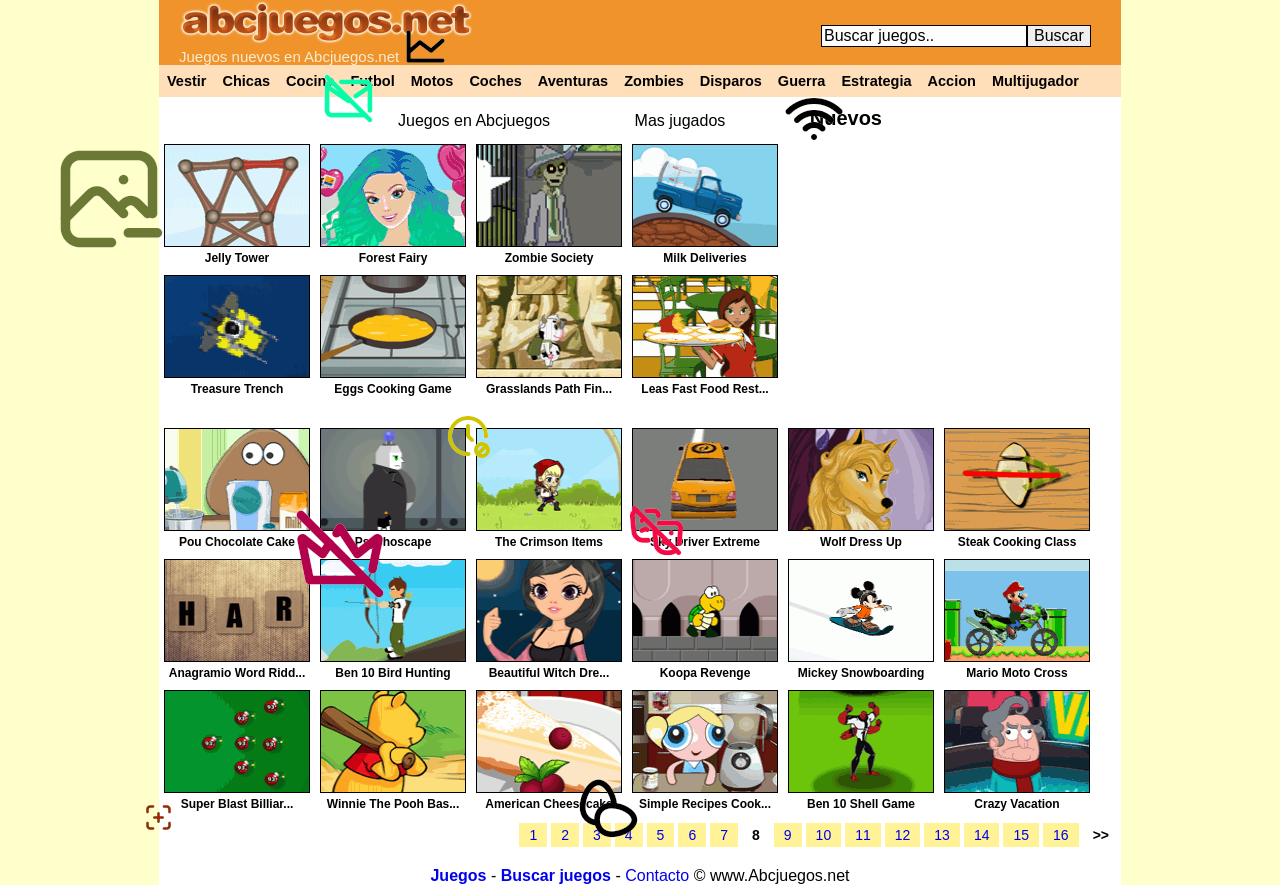  What do you see at coordinates (468, 436) in the screenshot?
I see `cancel a scheduled event or timer` at bounding box center [468, 436].